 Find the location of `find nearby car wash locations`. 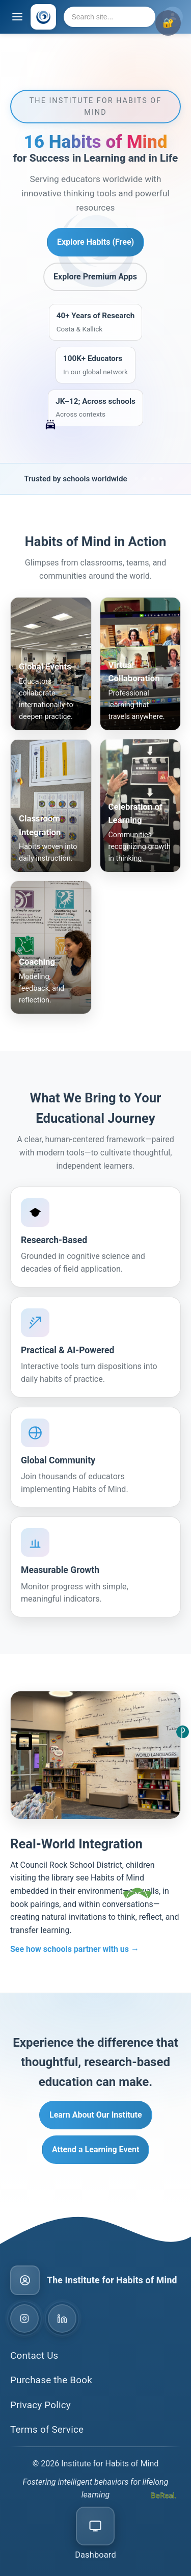

find nearby car wash locations is located at coordinates (50, 424).